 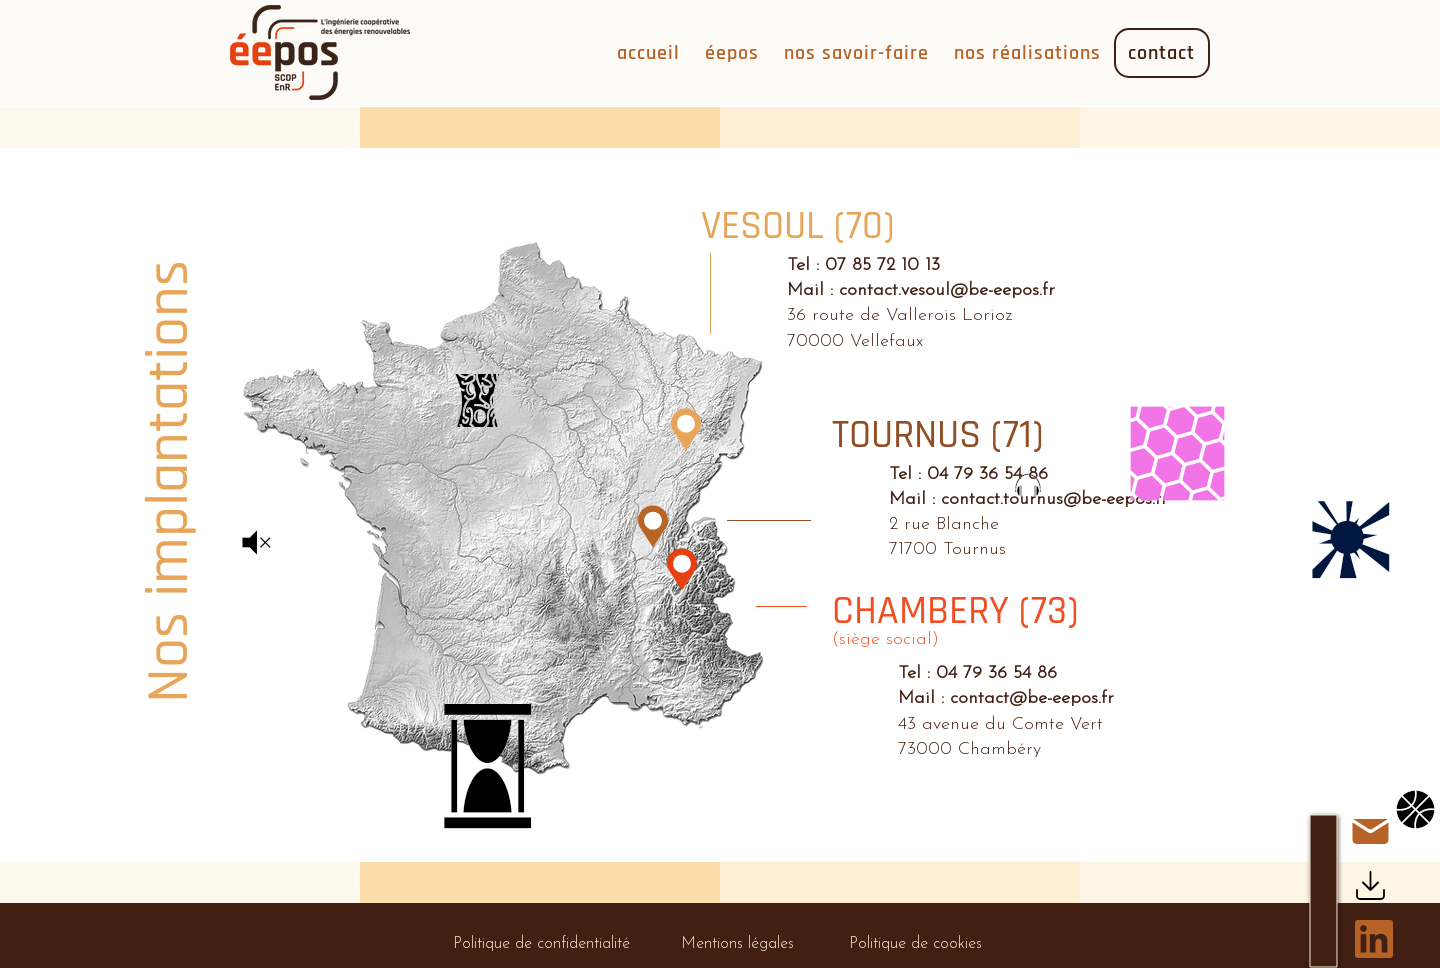 What do you see at coordinates (487, 766) in the screenshot?
I see `indicates a loading or processing state` at bounding box center [487, 766].